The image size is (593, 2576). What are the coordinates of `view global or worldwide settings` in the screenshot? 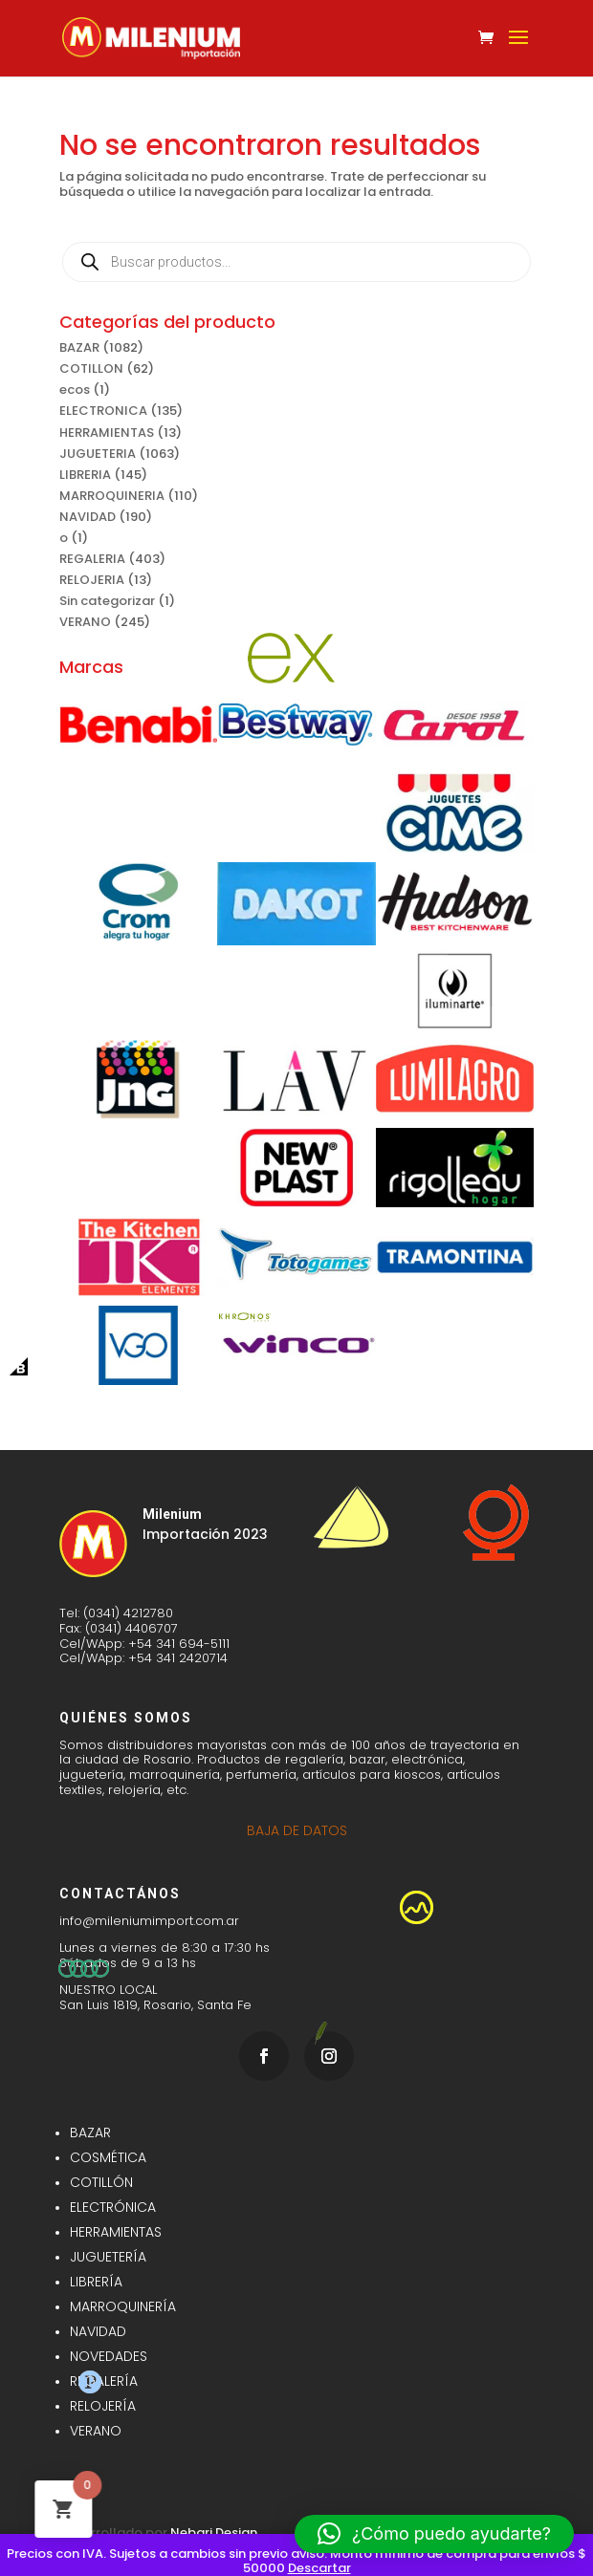 It's located at (494, 1522).